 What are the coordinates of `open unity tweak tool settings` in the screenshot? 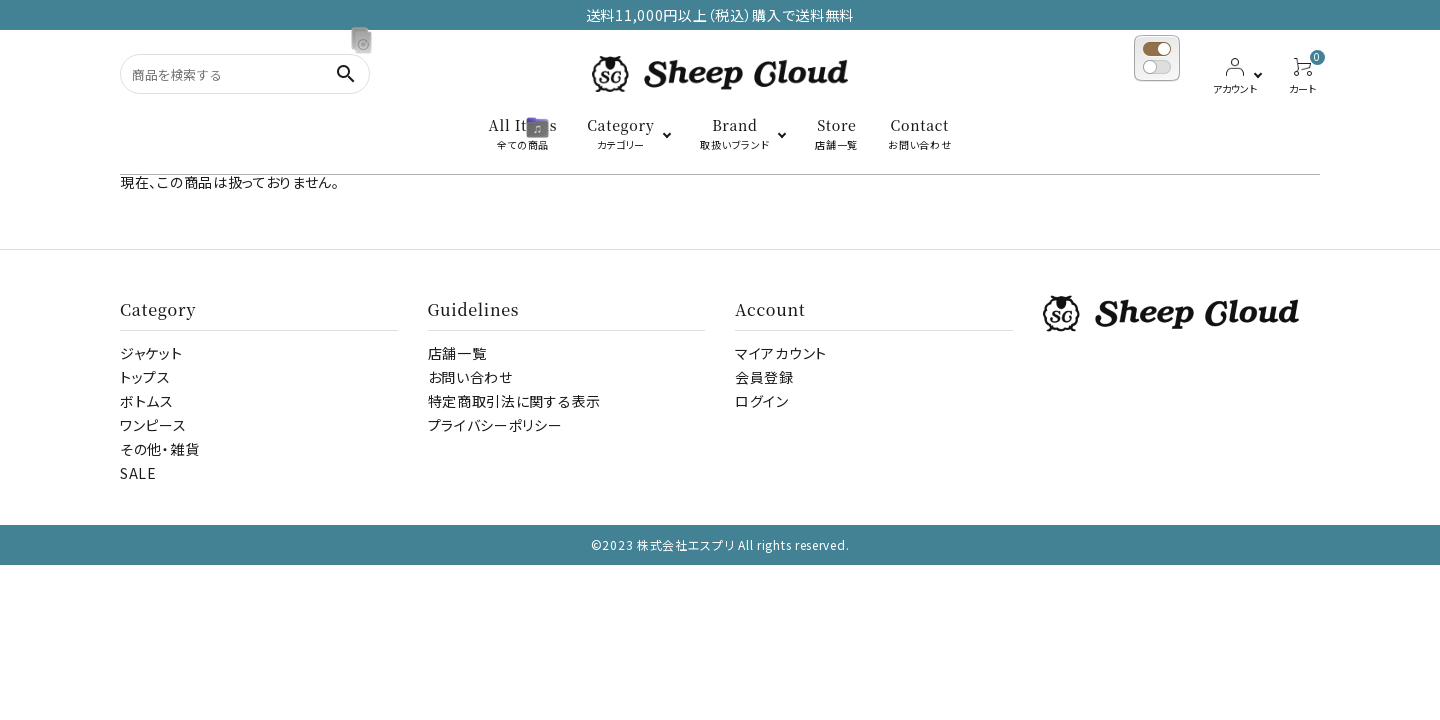 It's located at (1157, 58).